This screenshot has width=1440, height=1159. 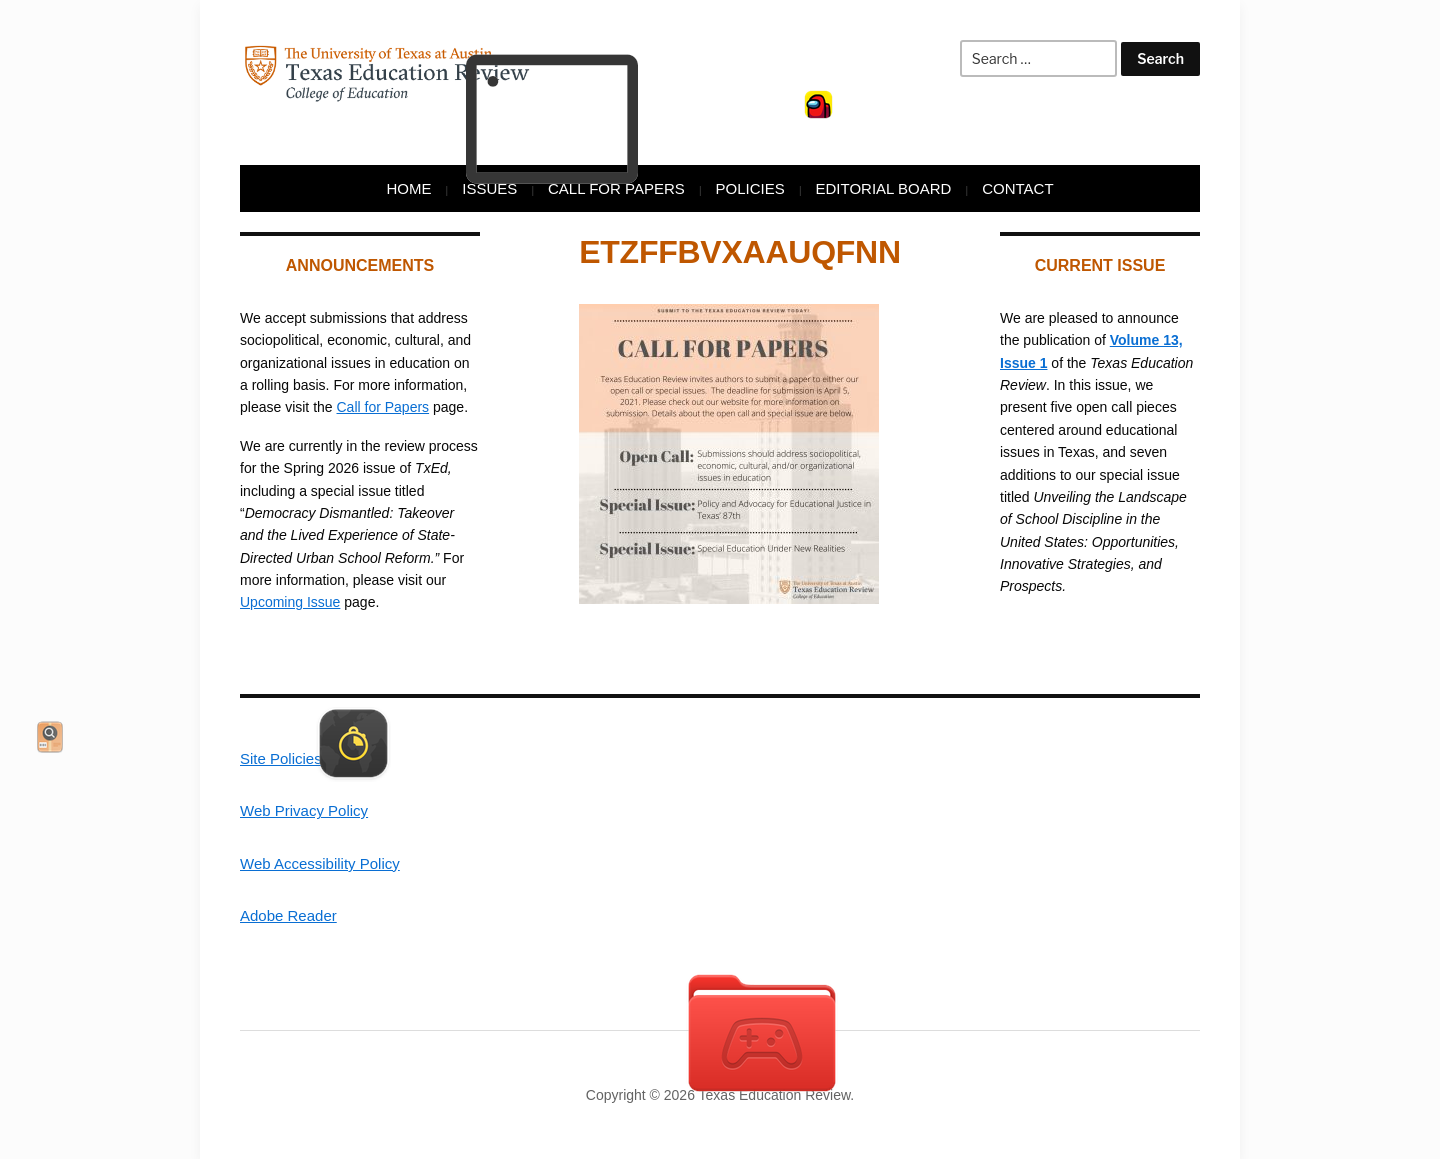 I want to click on resolving package dependencies, so click(x=50, y=737).